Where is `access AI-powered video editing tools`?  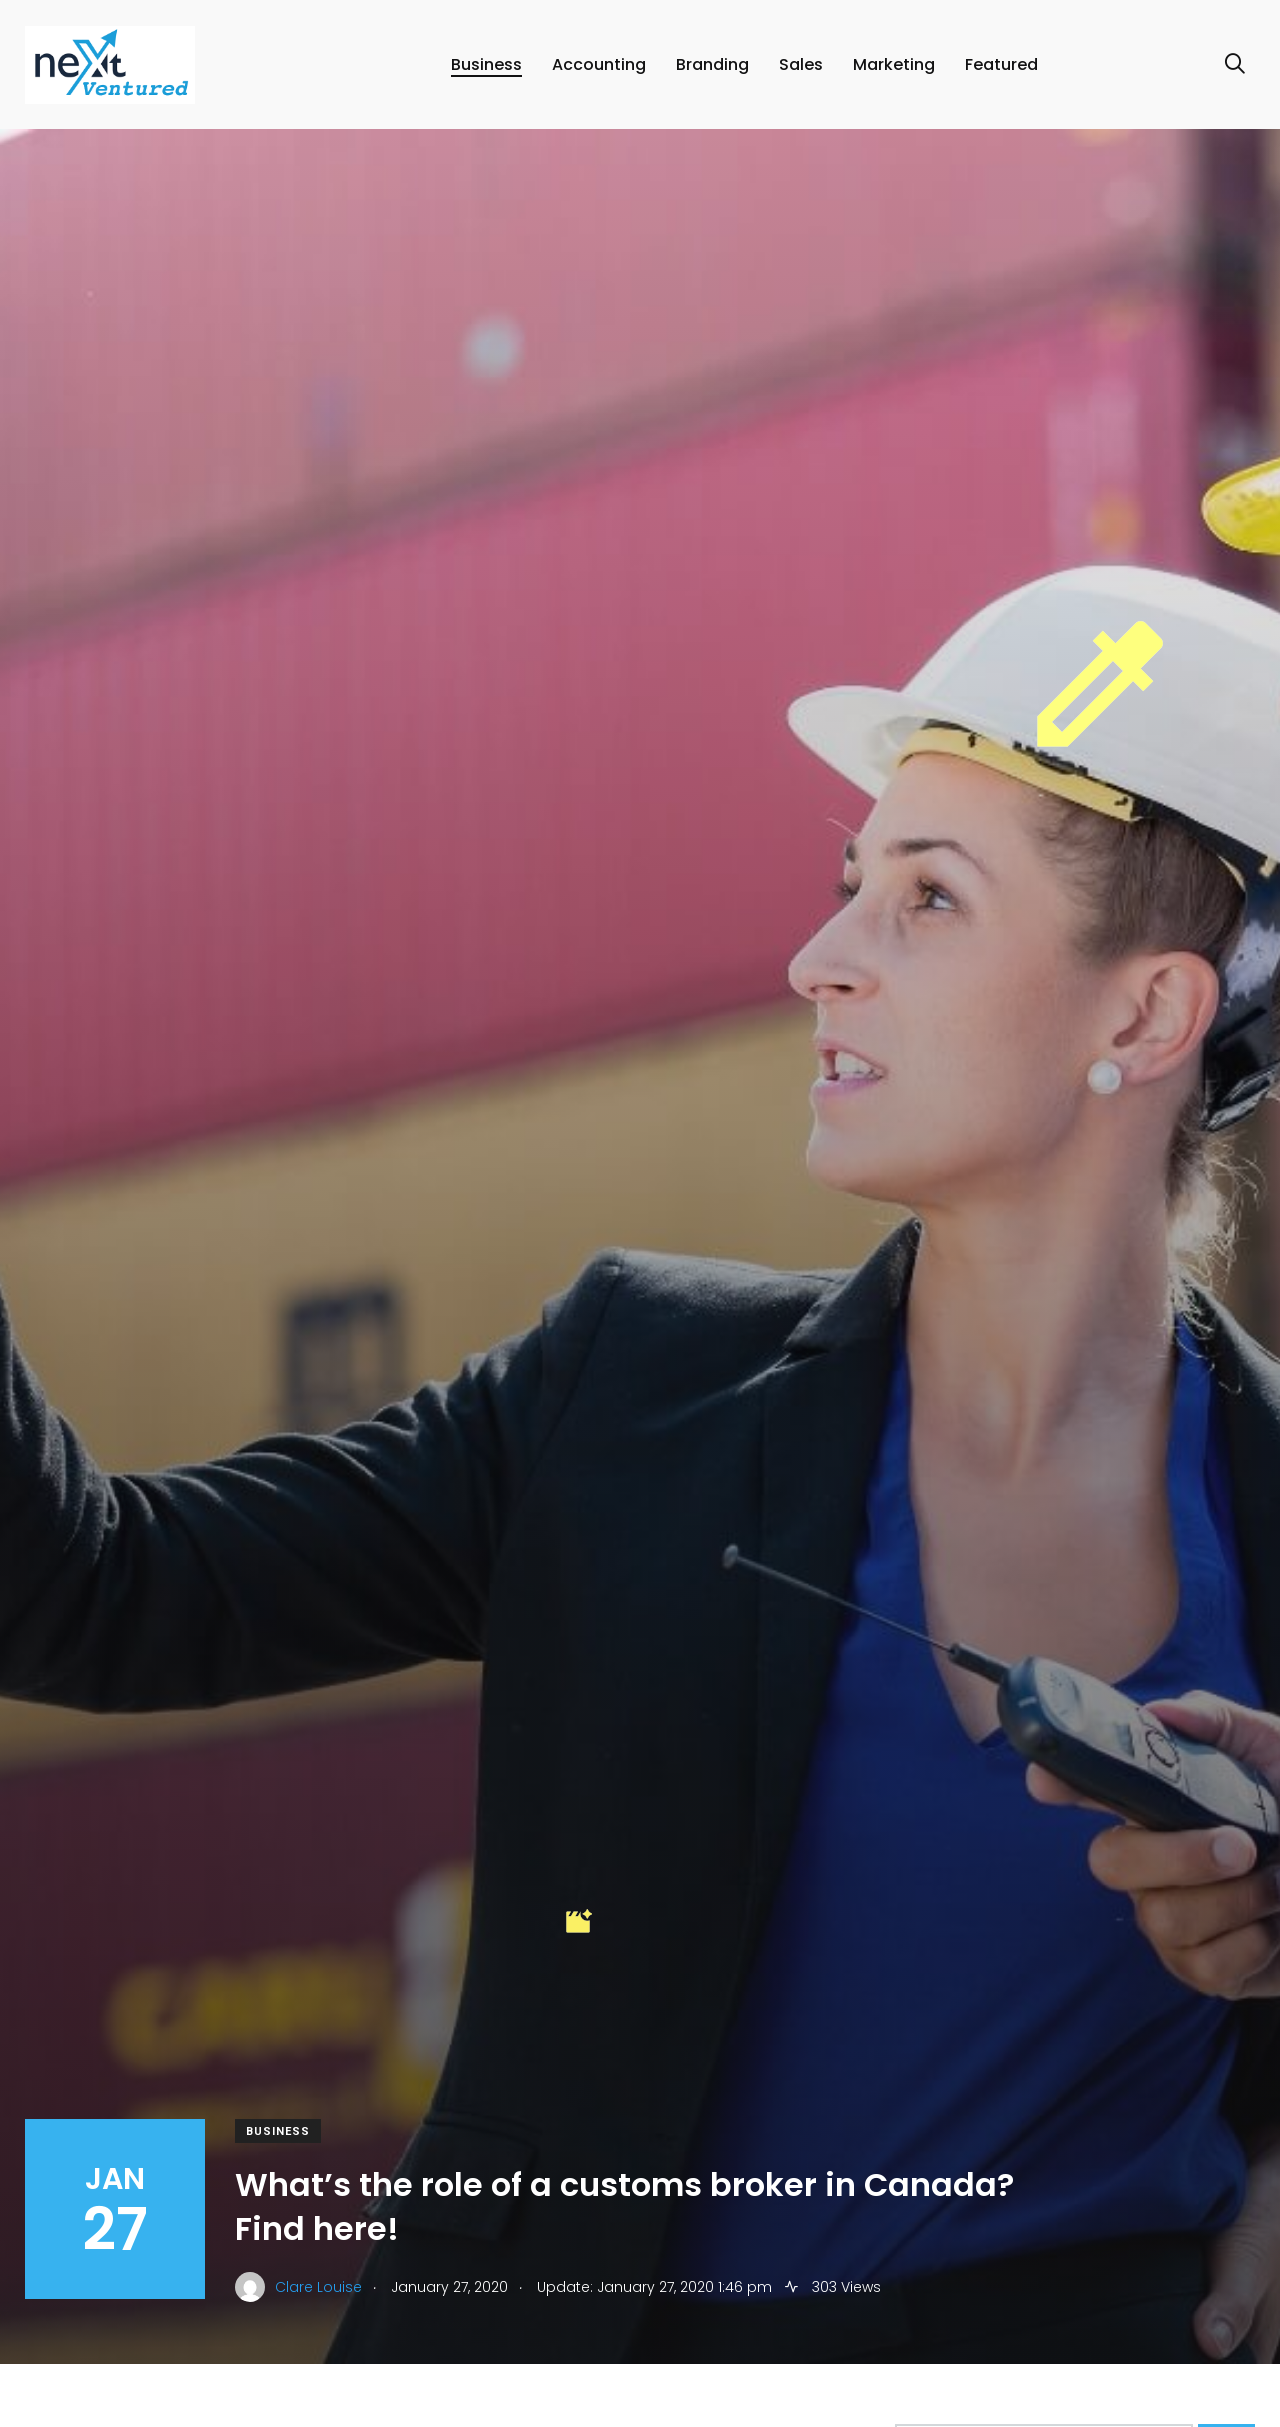
access AI-powered video editing tools is located at coordinates (578, 1922).